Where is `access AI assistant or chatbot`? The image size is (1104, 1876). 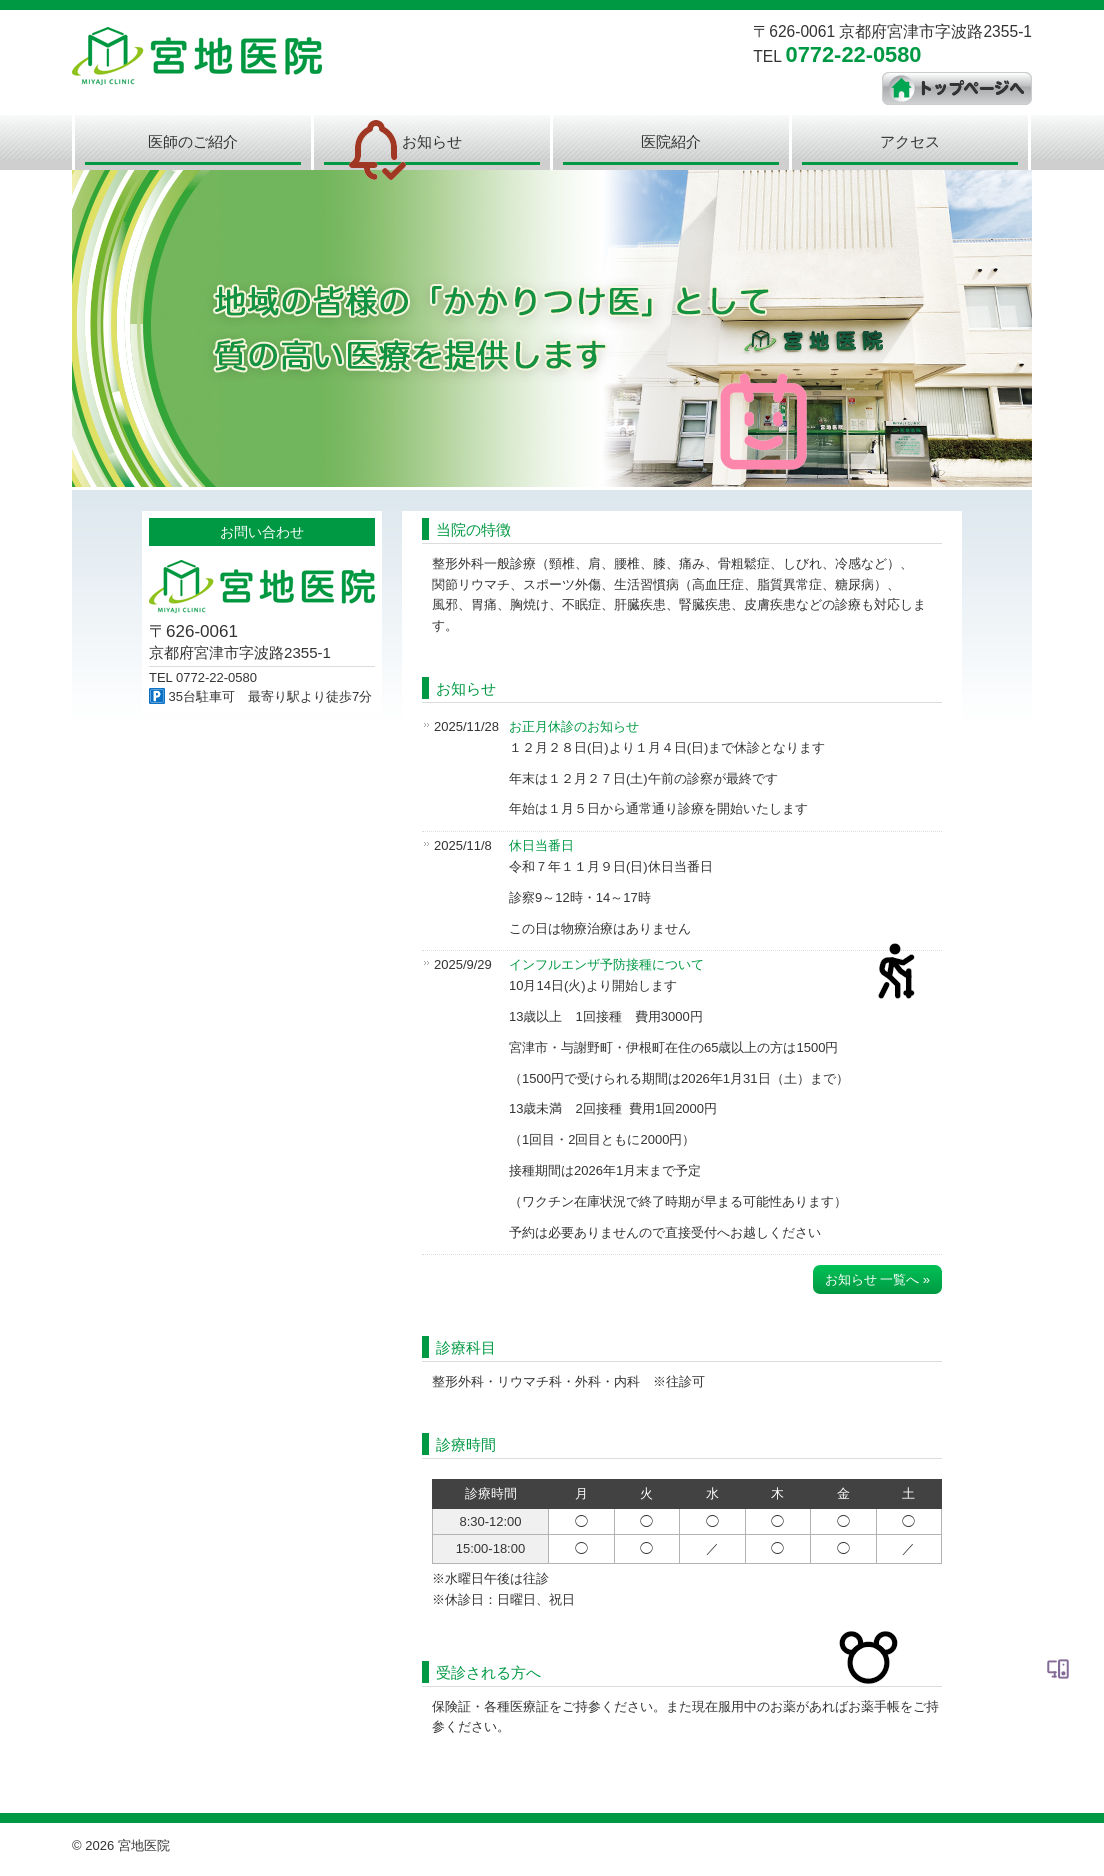
access AI assistant or chatbot is located at coordinates (763, 421).